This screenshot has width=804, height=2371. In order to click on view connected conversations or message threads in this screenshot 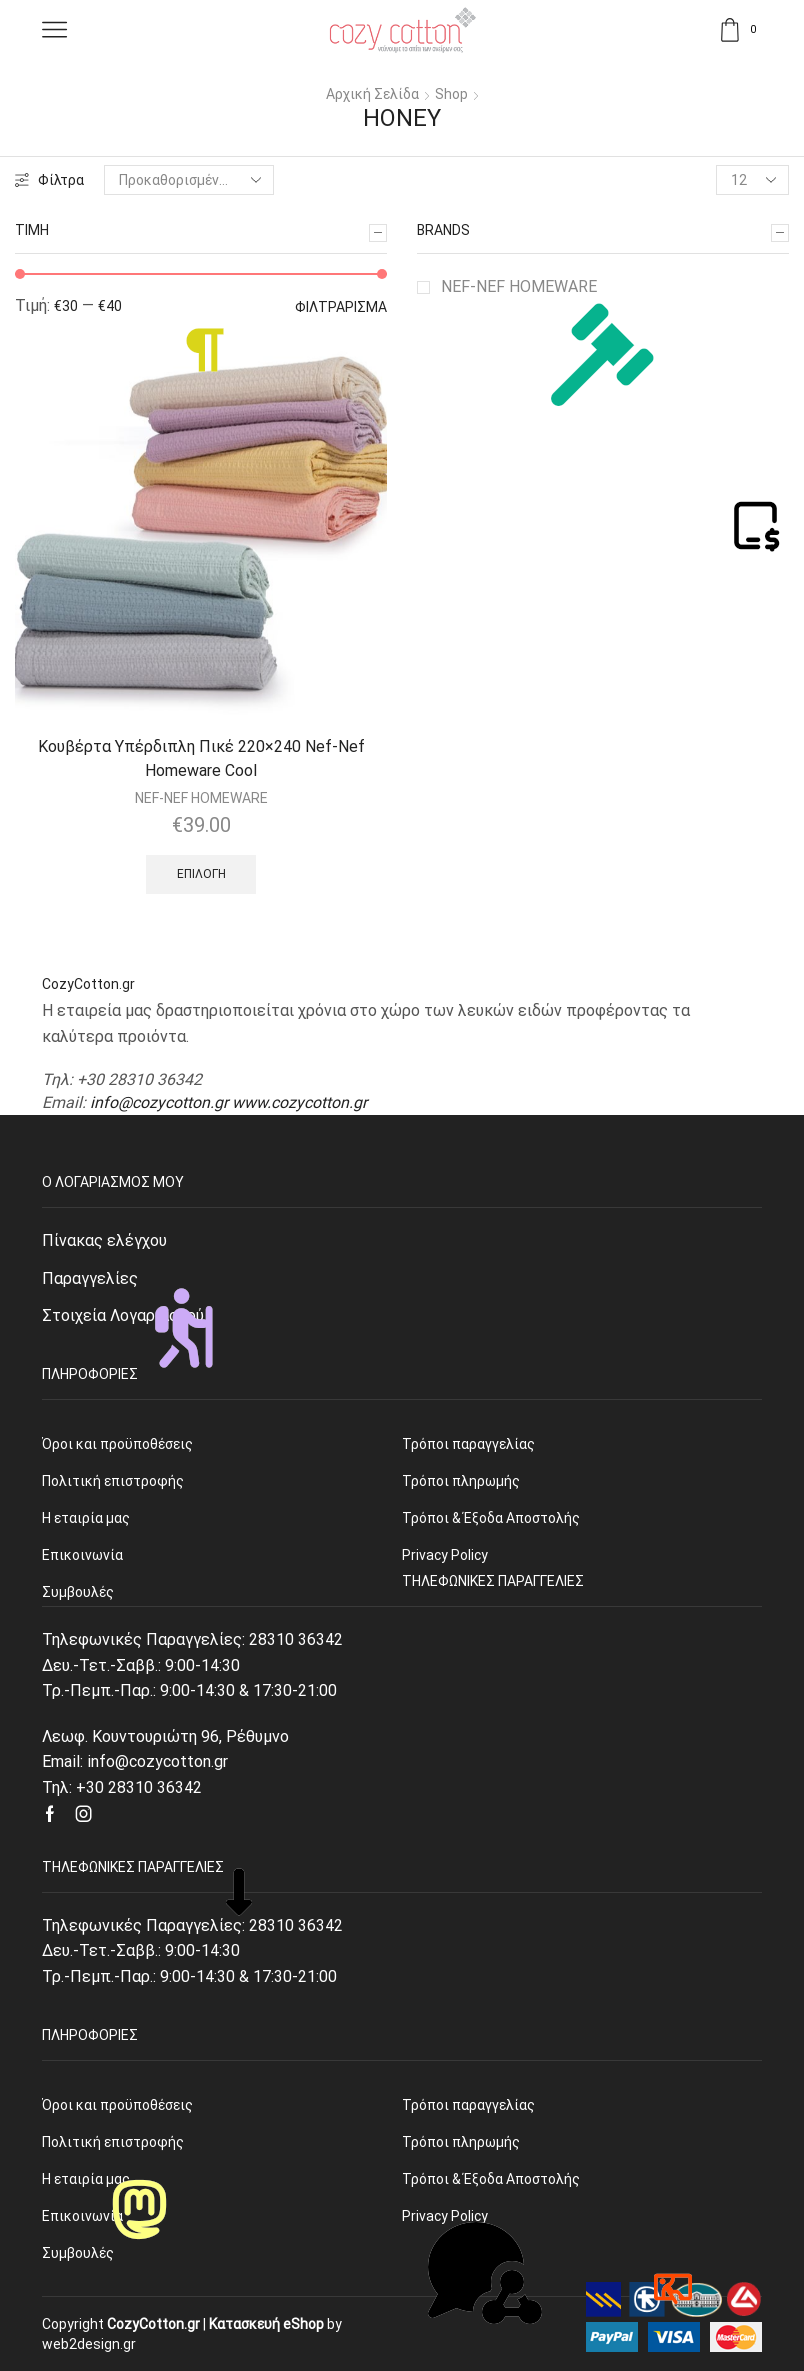, I will do `click(482, 2270)`.